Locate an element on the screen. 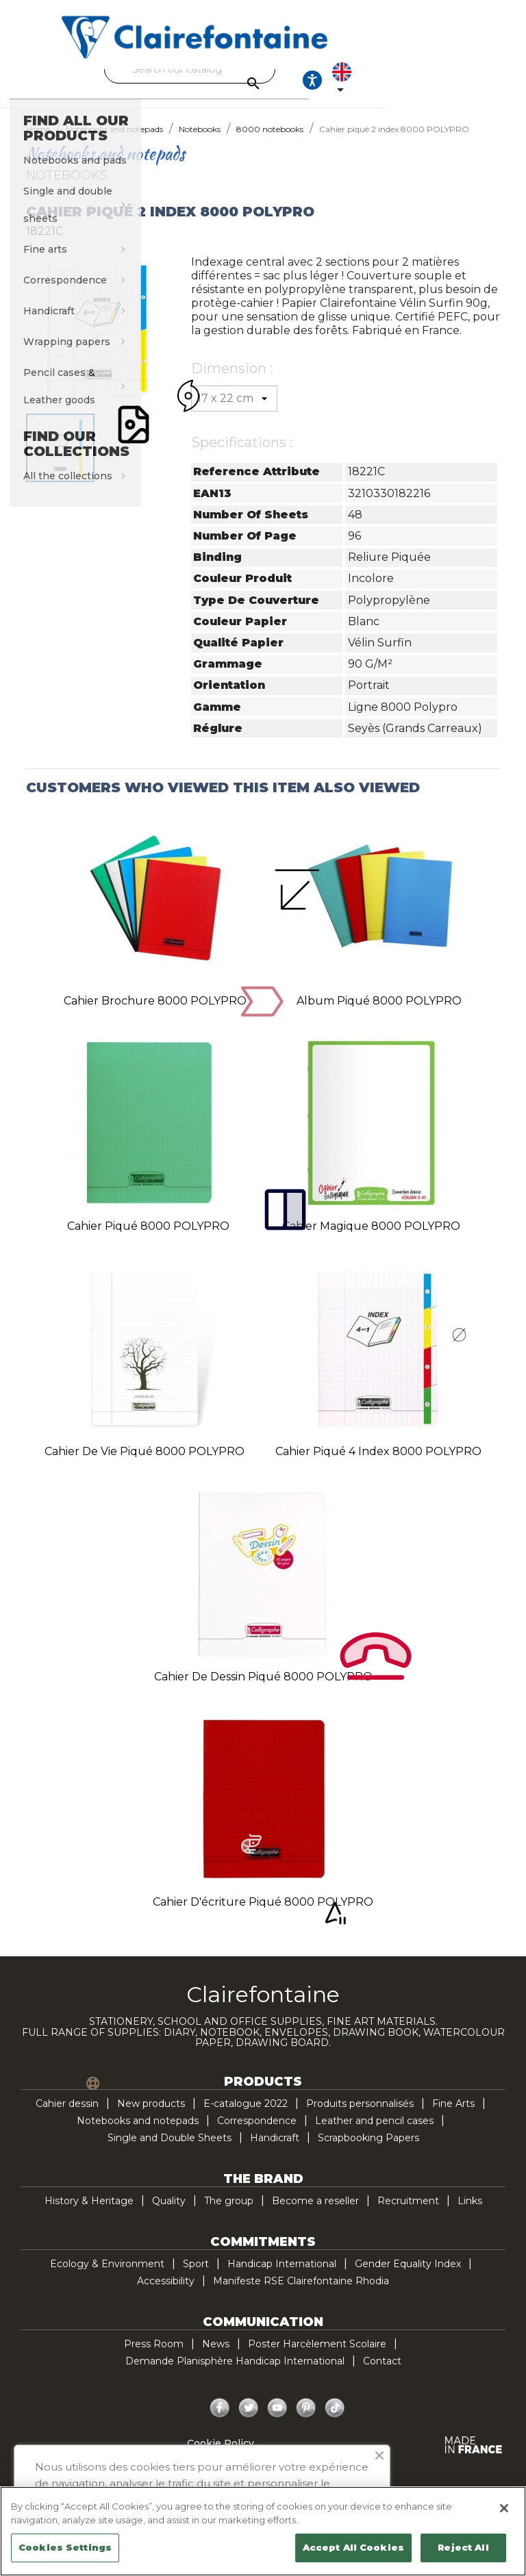  access help or support center is located at coordinates (92, 2083).